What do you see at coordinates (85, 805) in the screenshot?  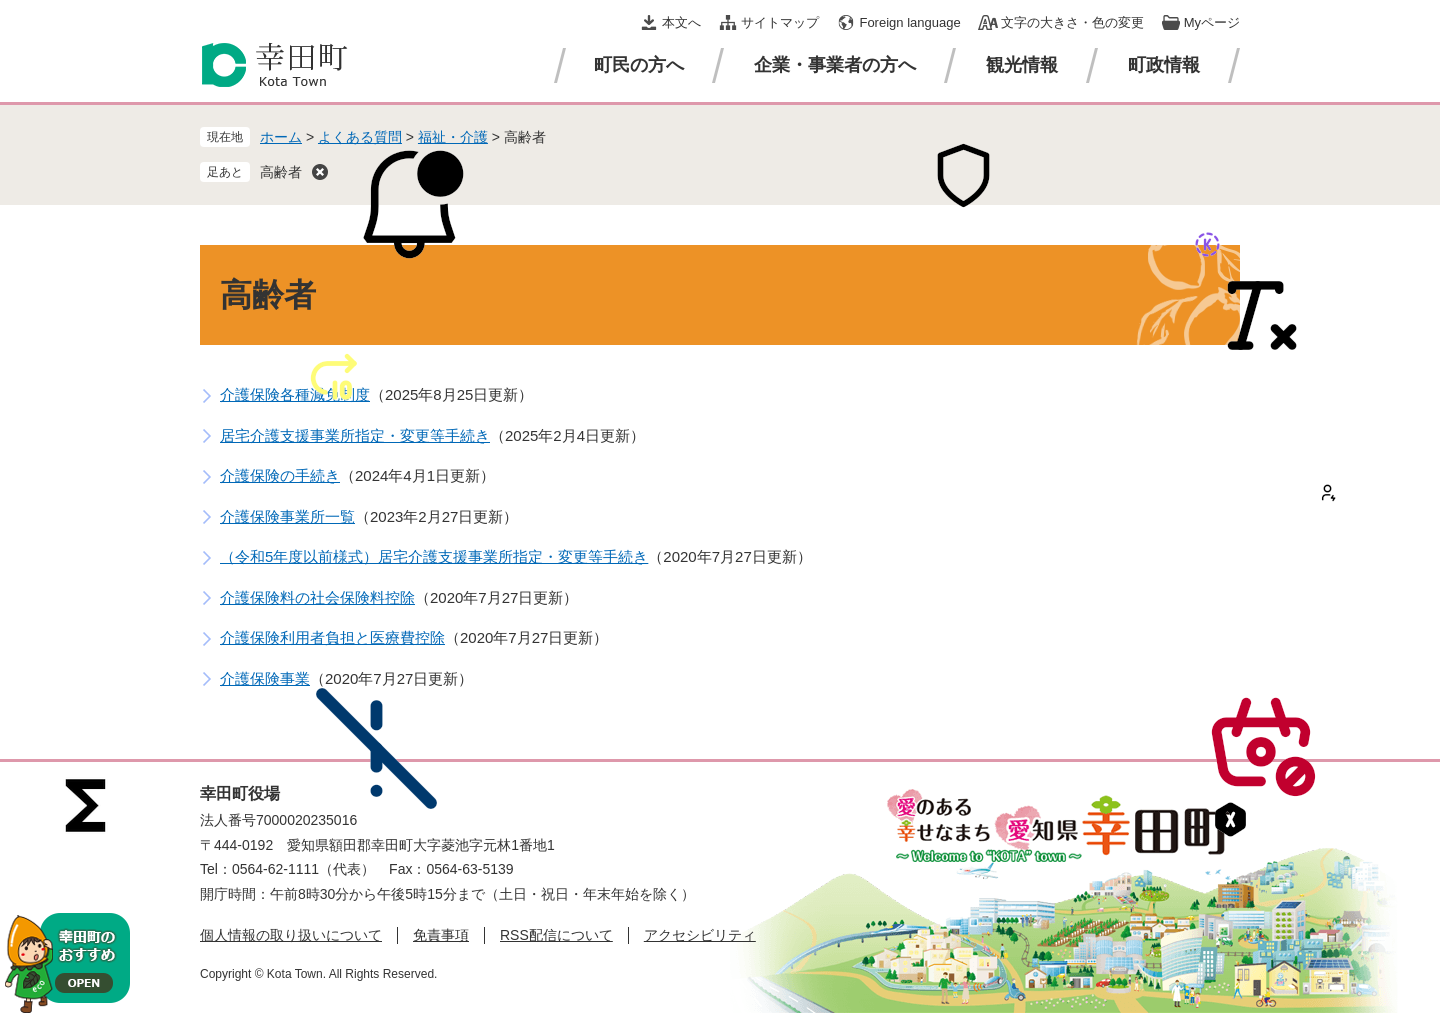 I see `insert a mathematical function or formula` at bounding box center [85, 805].